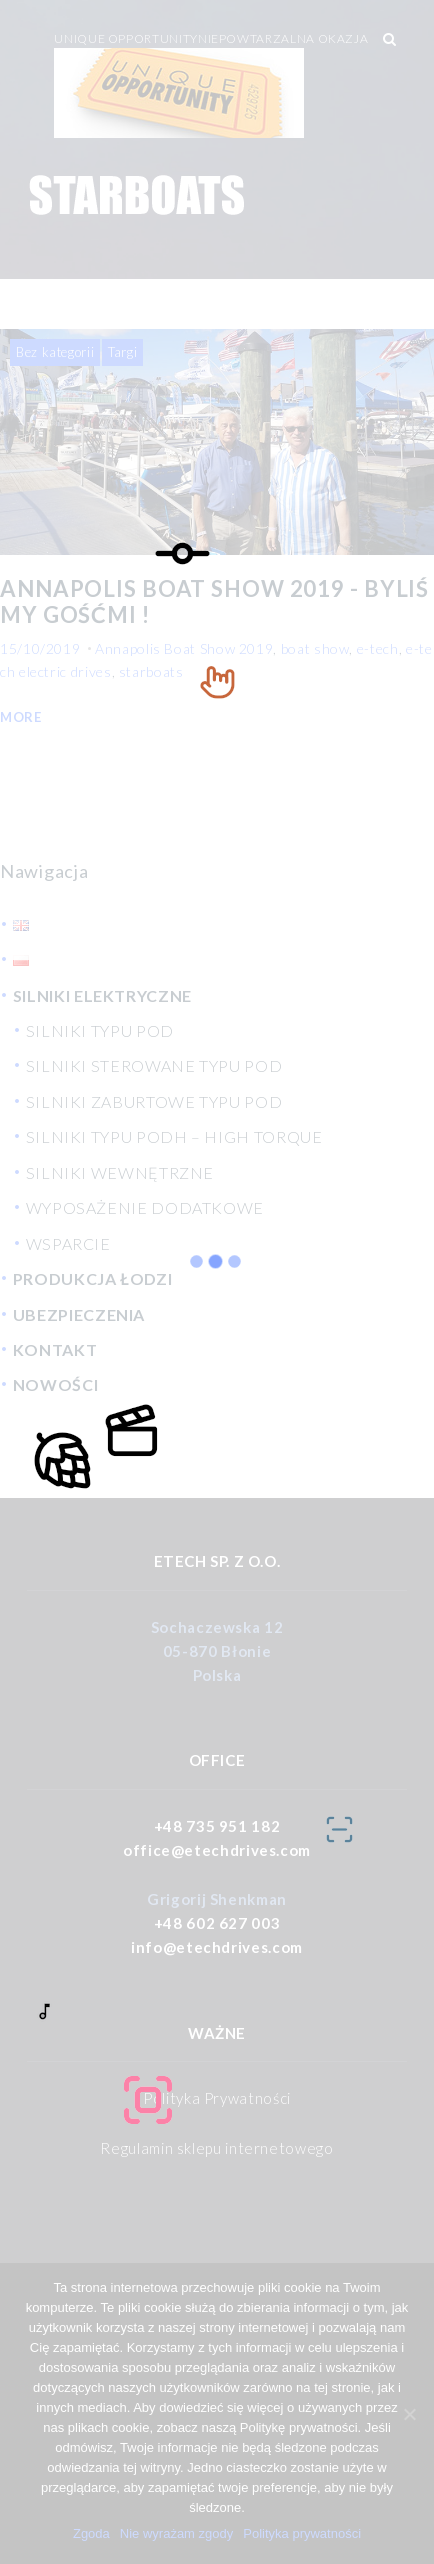 The width and height of the screenshot is (434, 2564). Describe the element at coordinates (132, 1431) in the screenshot. I see `access video or movie content` at that location.